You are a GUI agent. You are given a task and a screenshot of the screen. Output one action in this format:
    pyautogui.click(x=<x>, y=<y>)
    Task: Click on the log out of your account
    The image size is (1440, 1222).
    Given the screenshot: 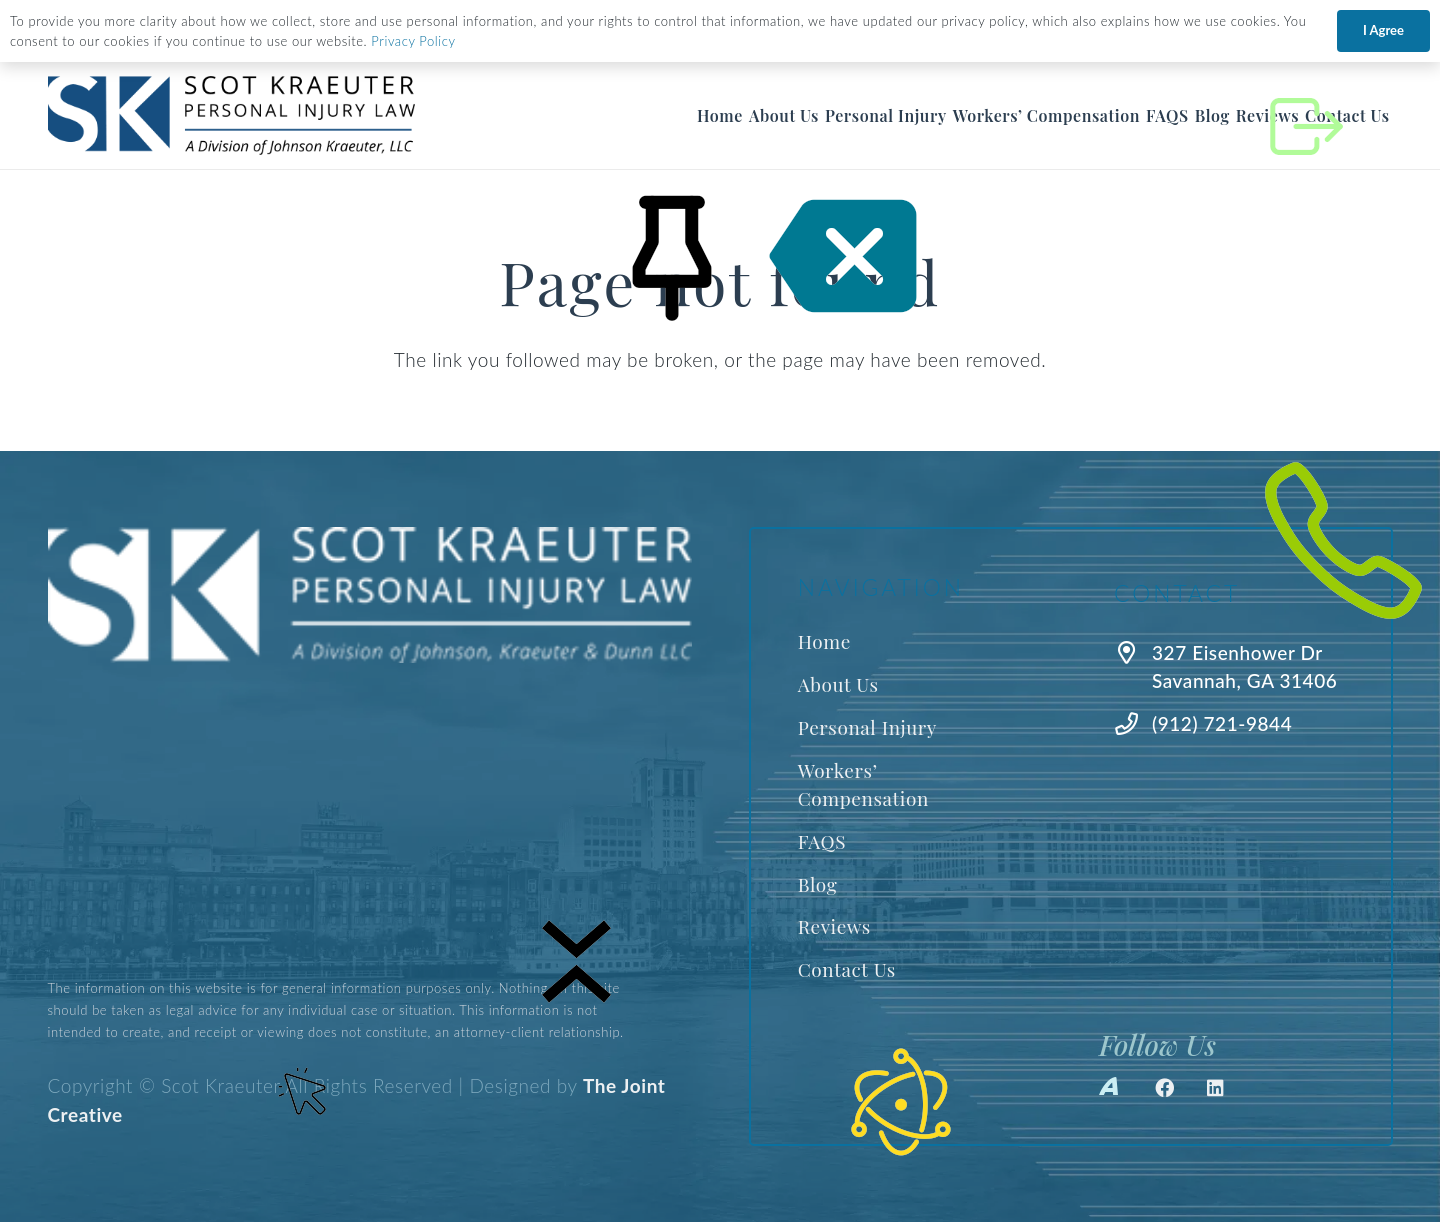 What is the action you would take?
    pyautogui.click(x=1306, y=126)
    